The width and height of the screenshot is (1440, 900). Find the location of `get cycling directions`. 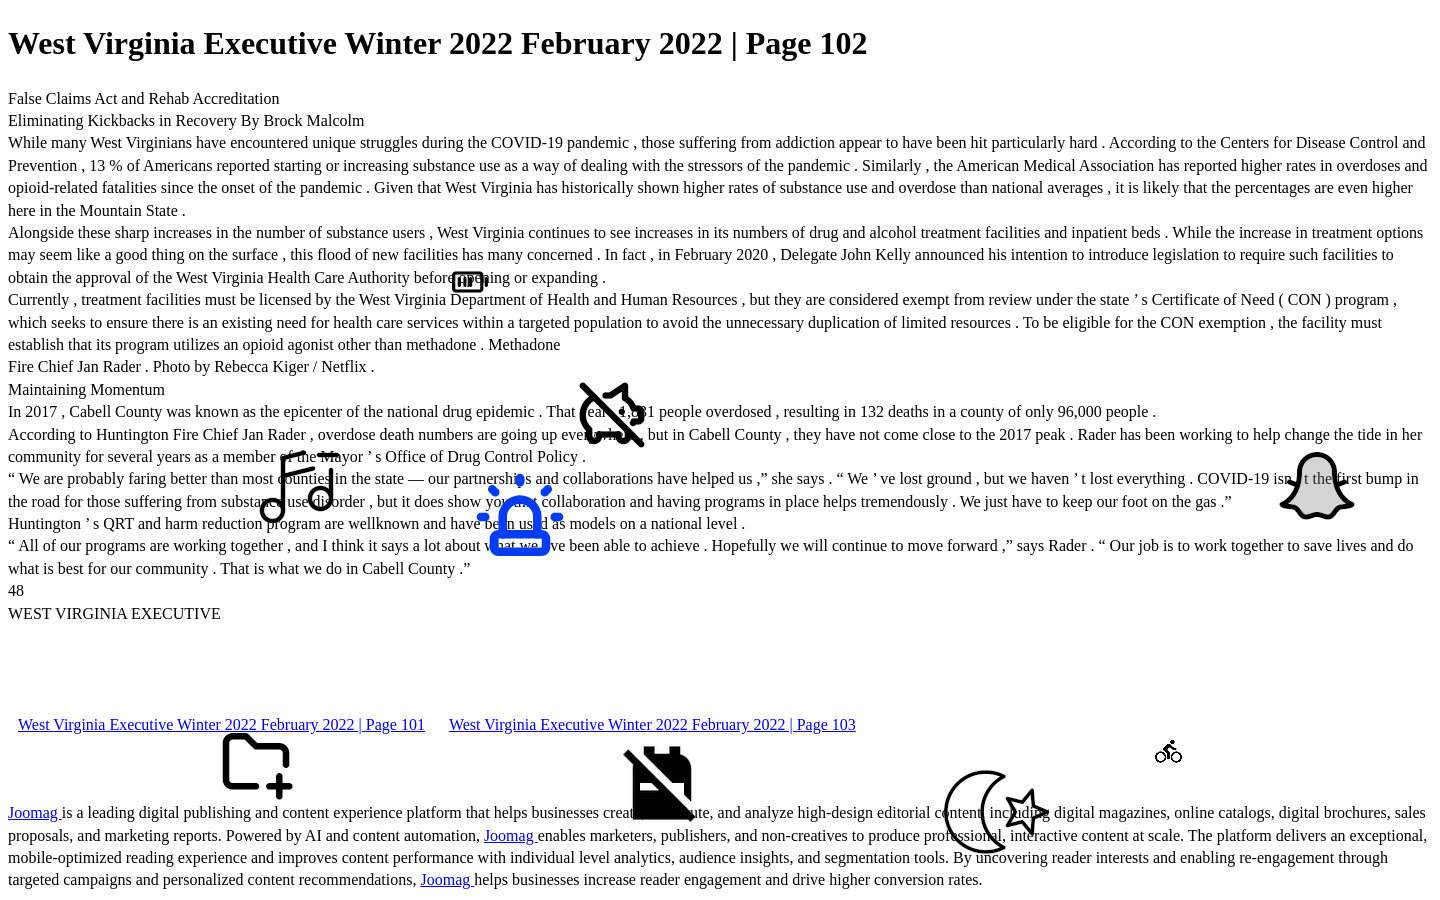

get cycling directions is located at coordinates (1168, 751).